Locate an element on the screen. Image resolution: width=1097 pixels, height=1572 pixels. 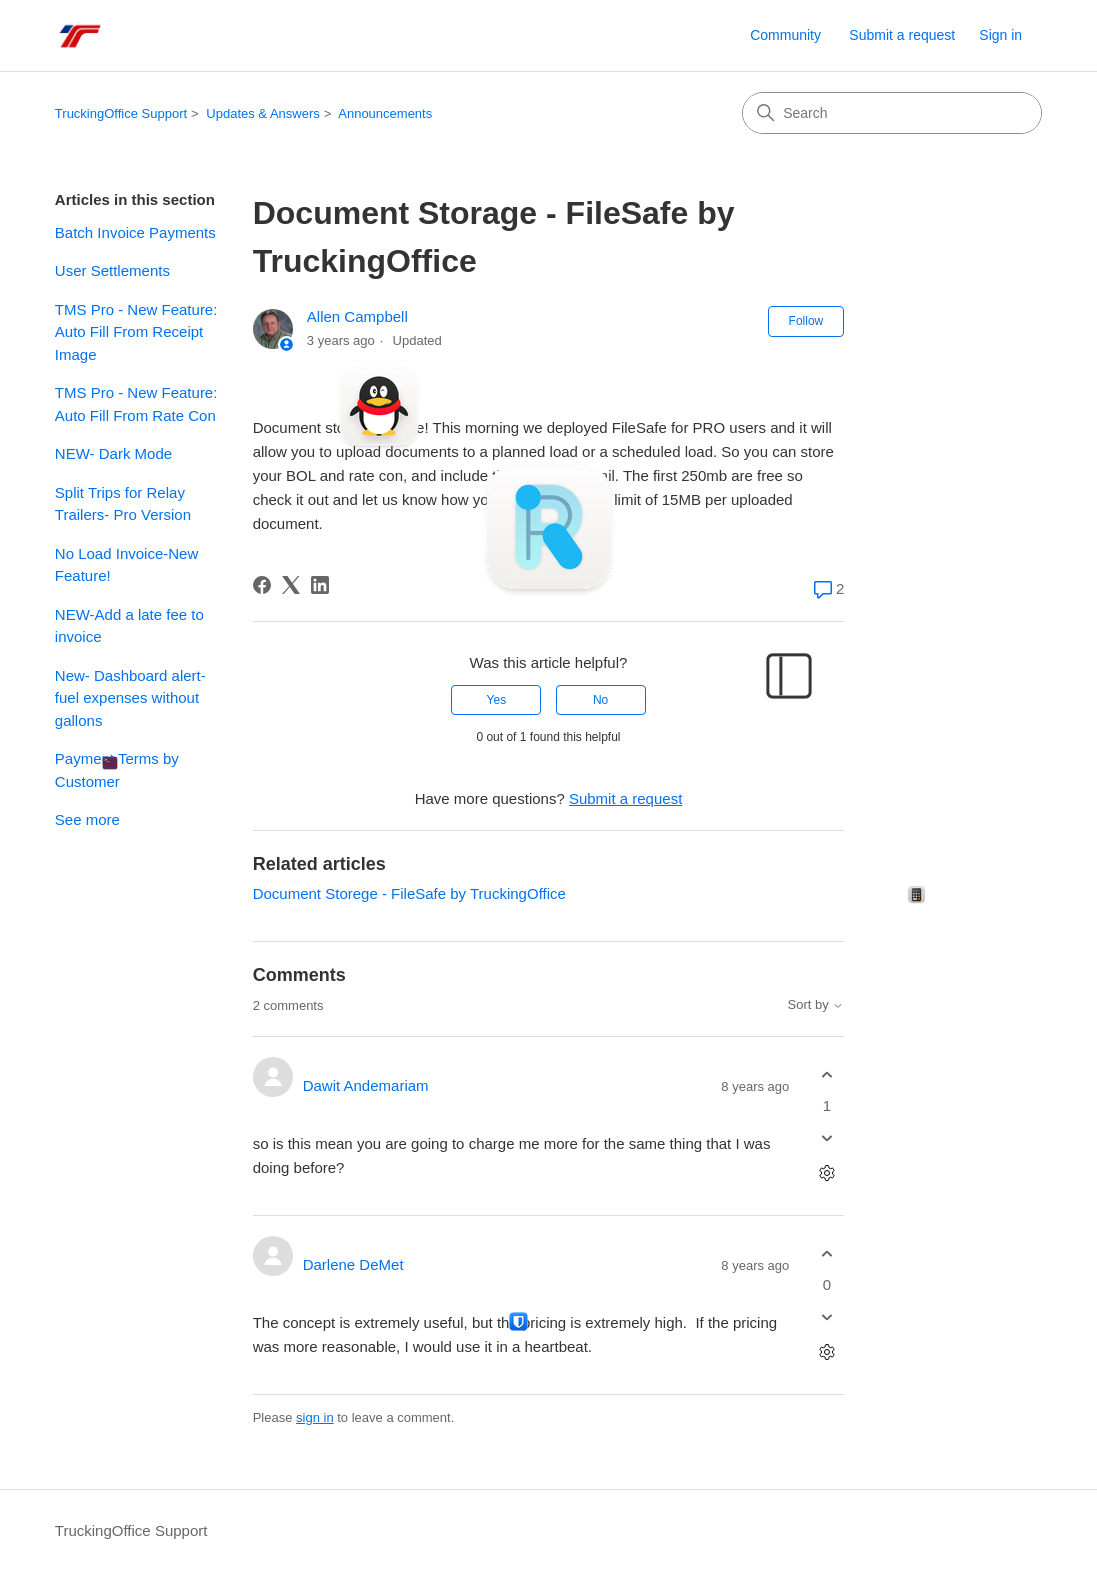
open riot (element) messaging app is located at coordinates (549, 527).